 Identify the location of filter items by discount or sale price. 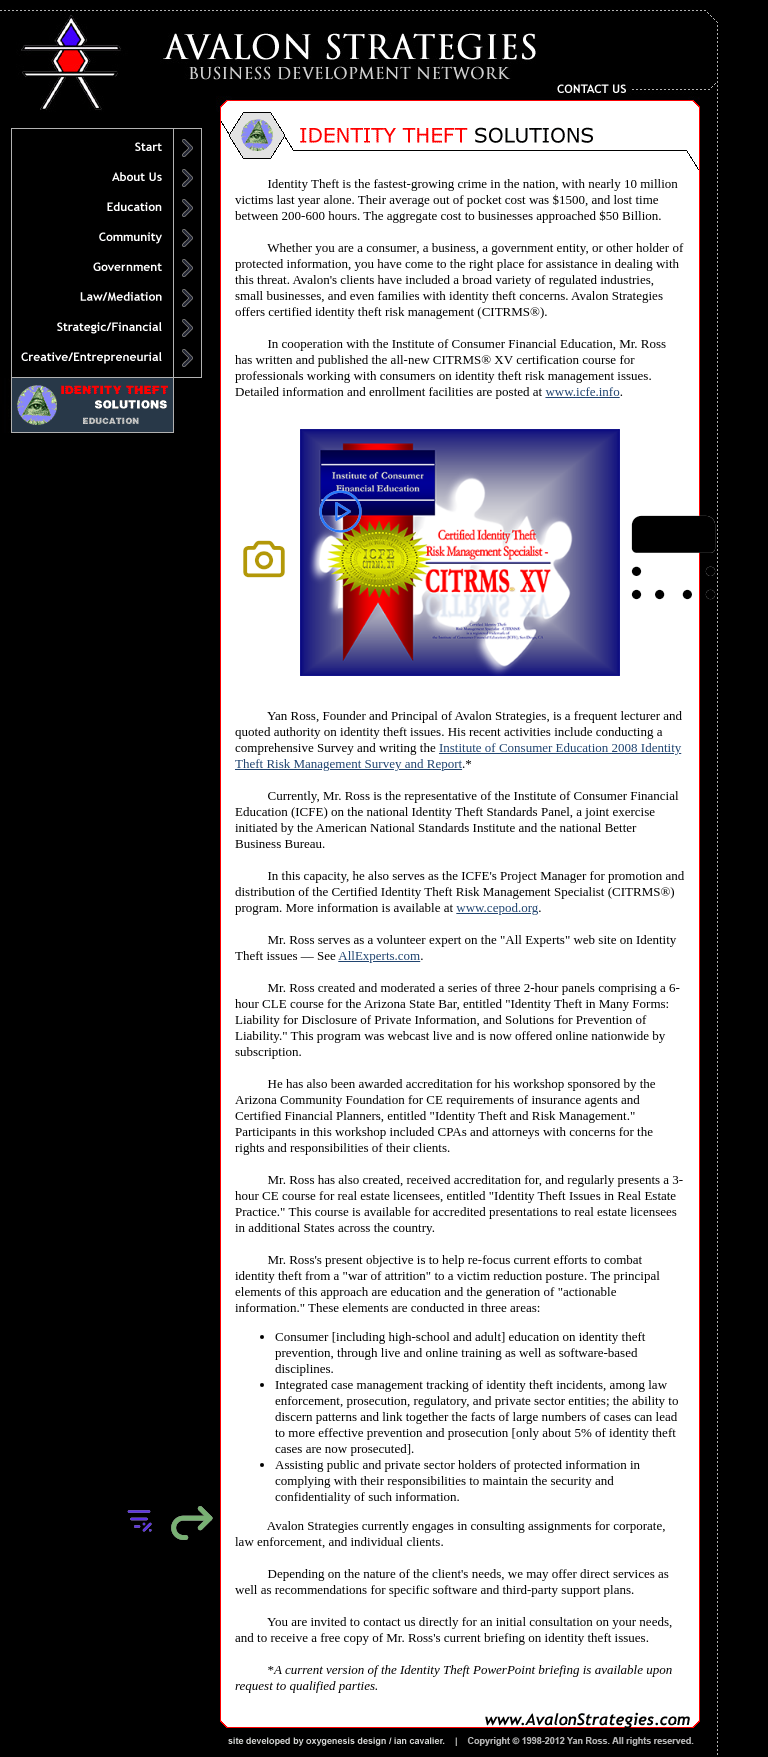
(139, 1519).